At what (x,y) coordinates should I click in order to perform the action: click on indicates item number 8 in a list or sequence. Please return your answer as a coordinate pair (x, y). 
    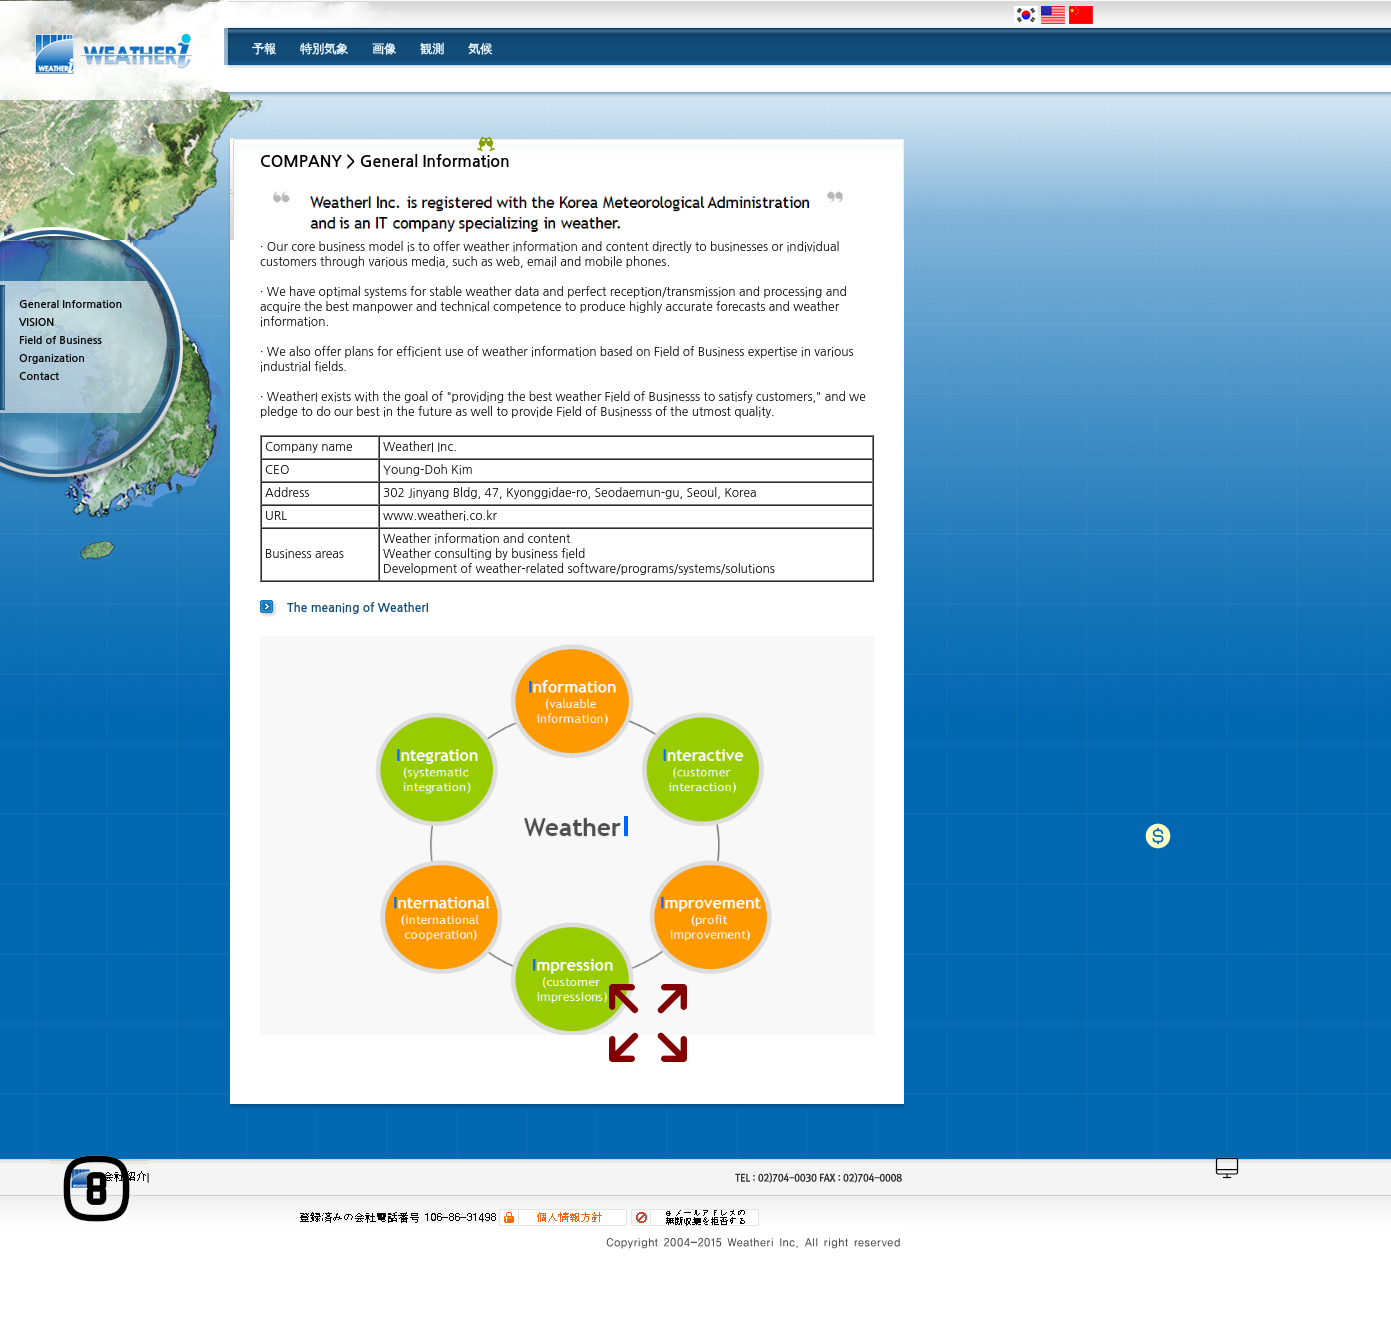
    Looking at the image, I should click on (96, 1188).